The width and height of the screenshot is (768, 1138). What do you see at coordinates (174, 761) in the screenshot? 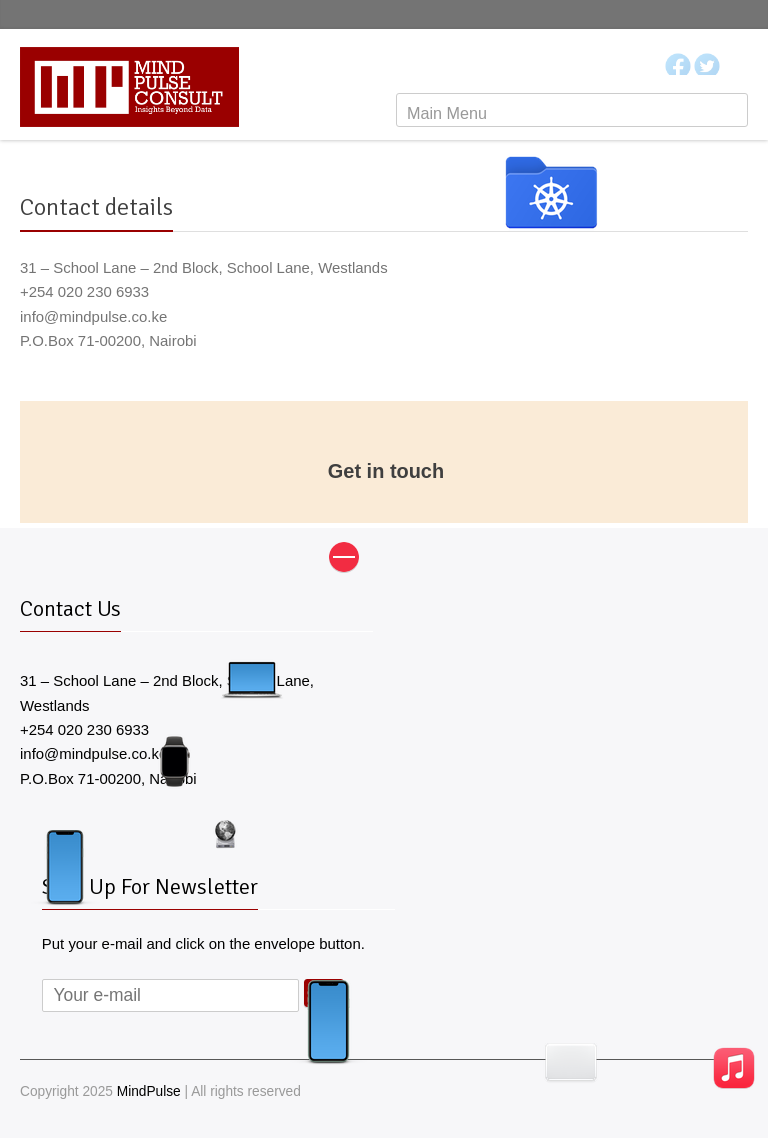
I see `apple watch series 5 device icon` at bounding box center [174, 761].